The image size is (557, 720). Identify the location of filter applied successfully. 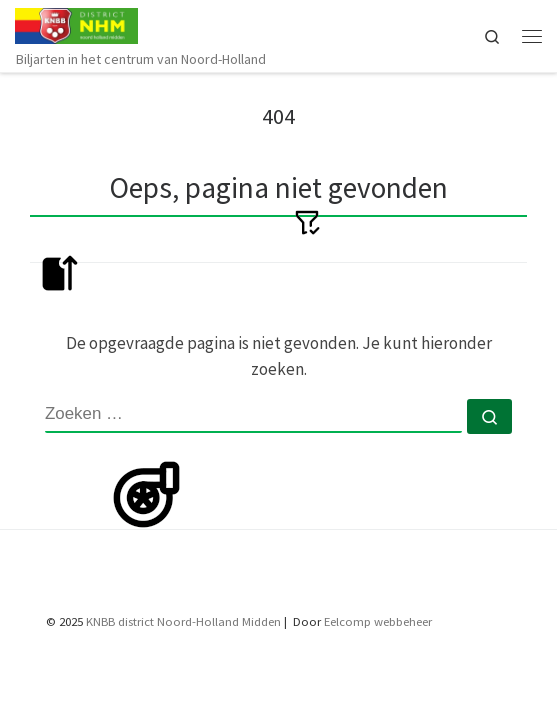
(307, 222).